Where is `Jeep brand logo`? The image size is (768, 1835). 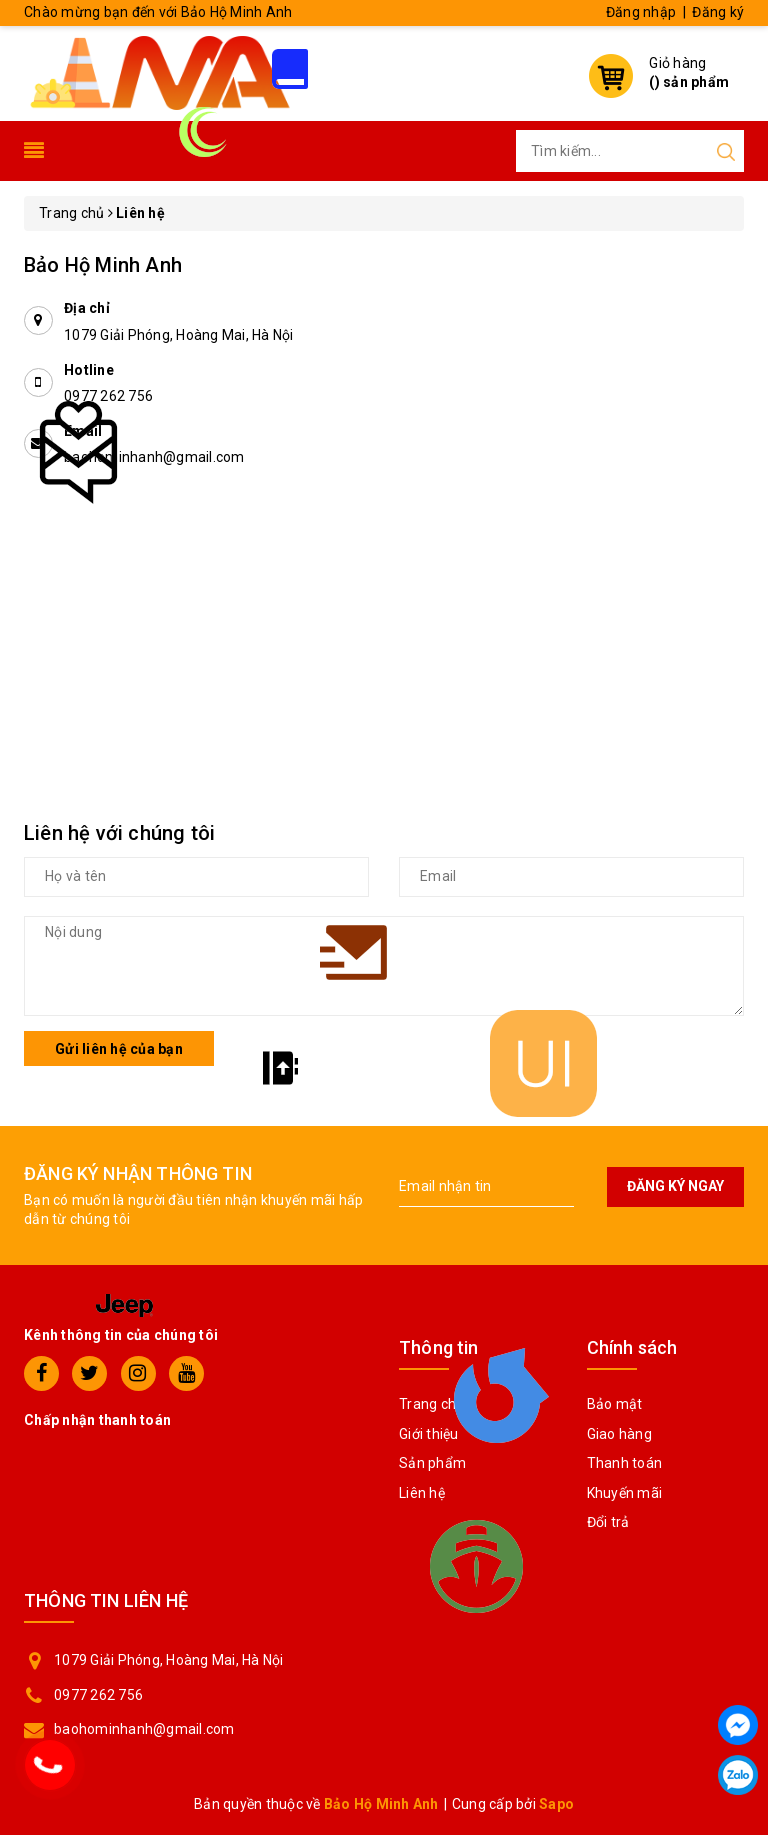 Jeep brand logo is located at coordinates (124, 1305).